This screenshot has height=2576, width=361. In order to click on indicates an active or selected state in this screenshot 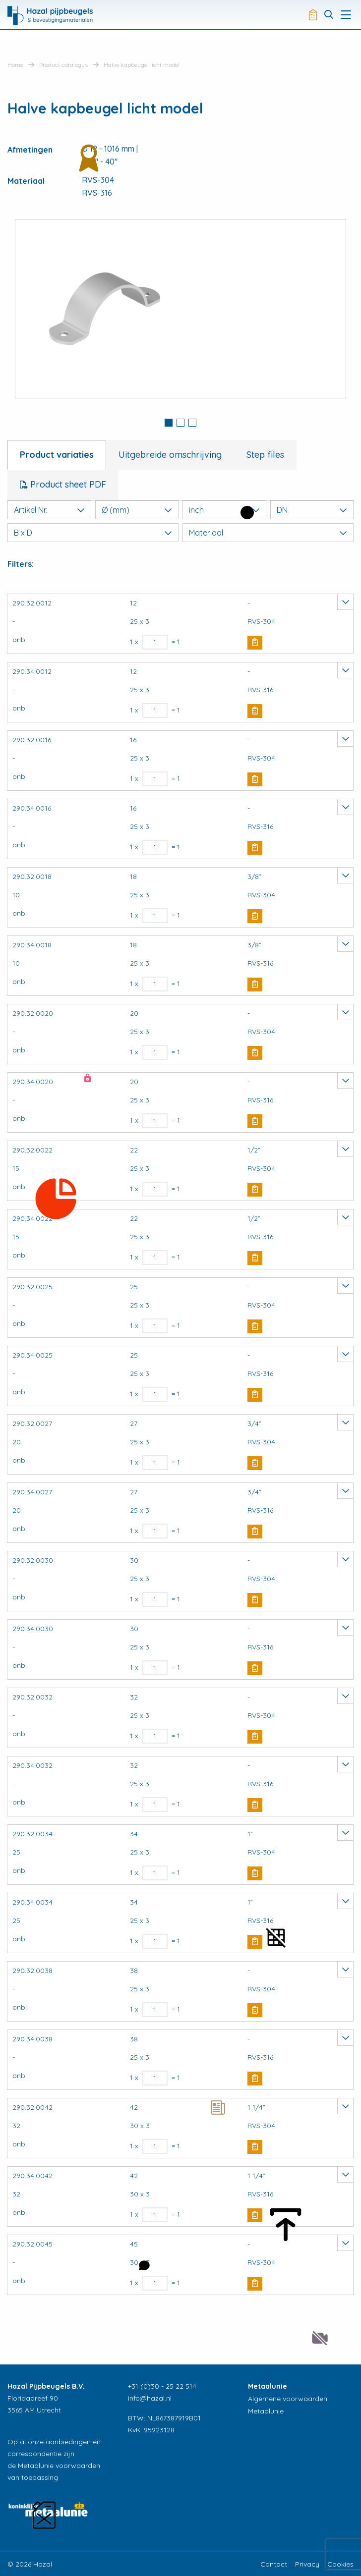, I will do `click(247, 512)`.